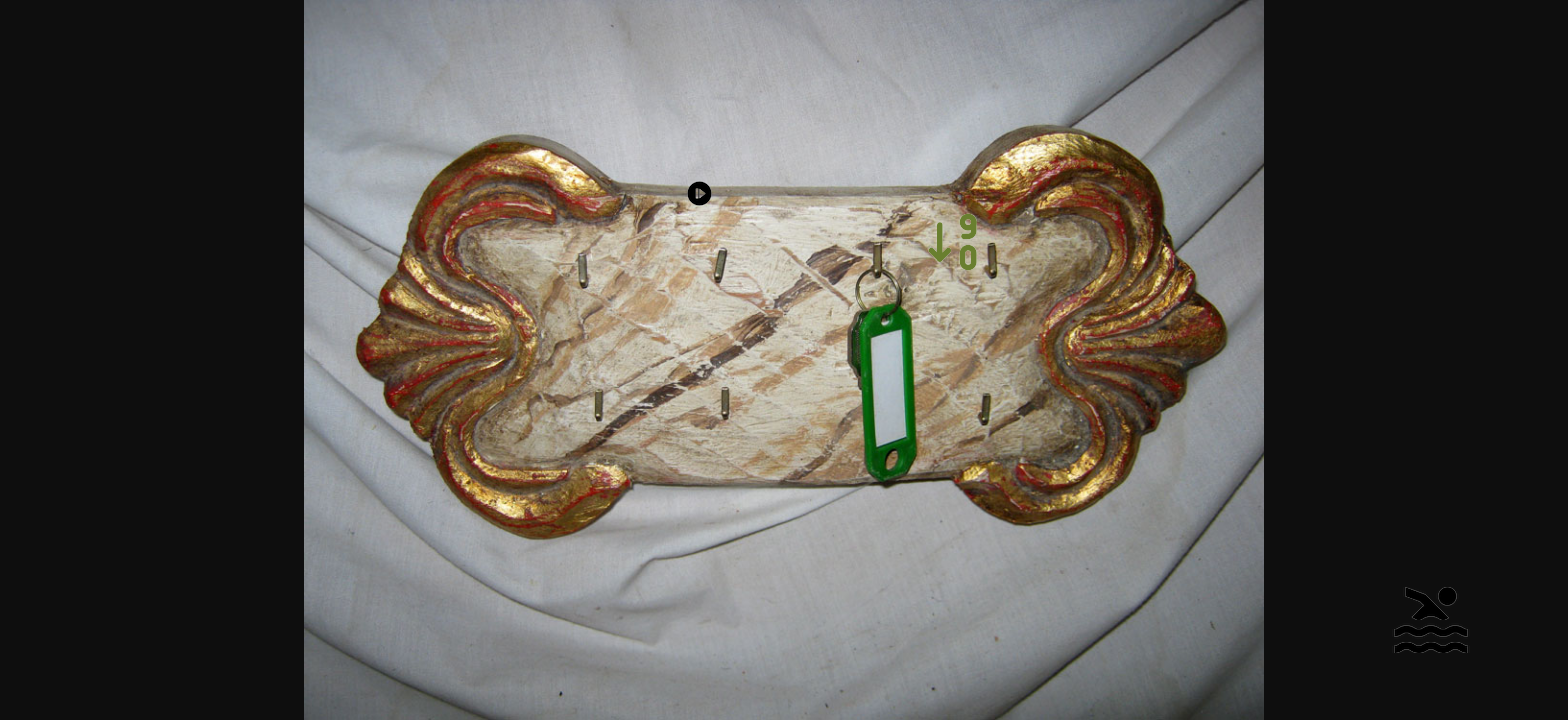  Describe the element at coordinates (699, 193) in the screenshot. I see `skip to next track or media item` at that location.